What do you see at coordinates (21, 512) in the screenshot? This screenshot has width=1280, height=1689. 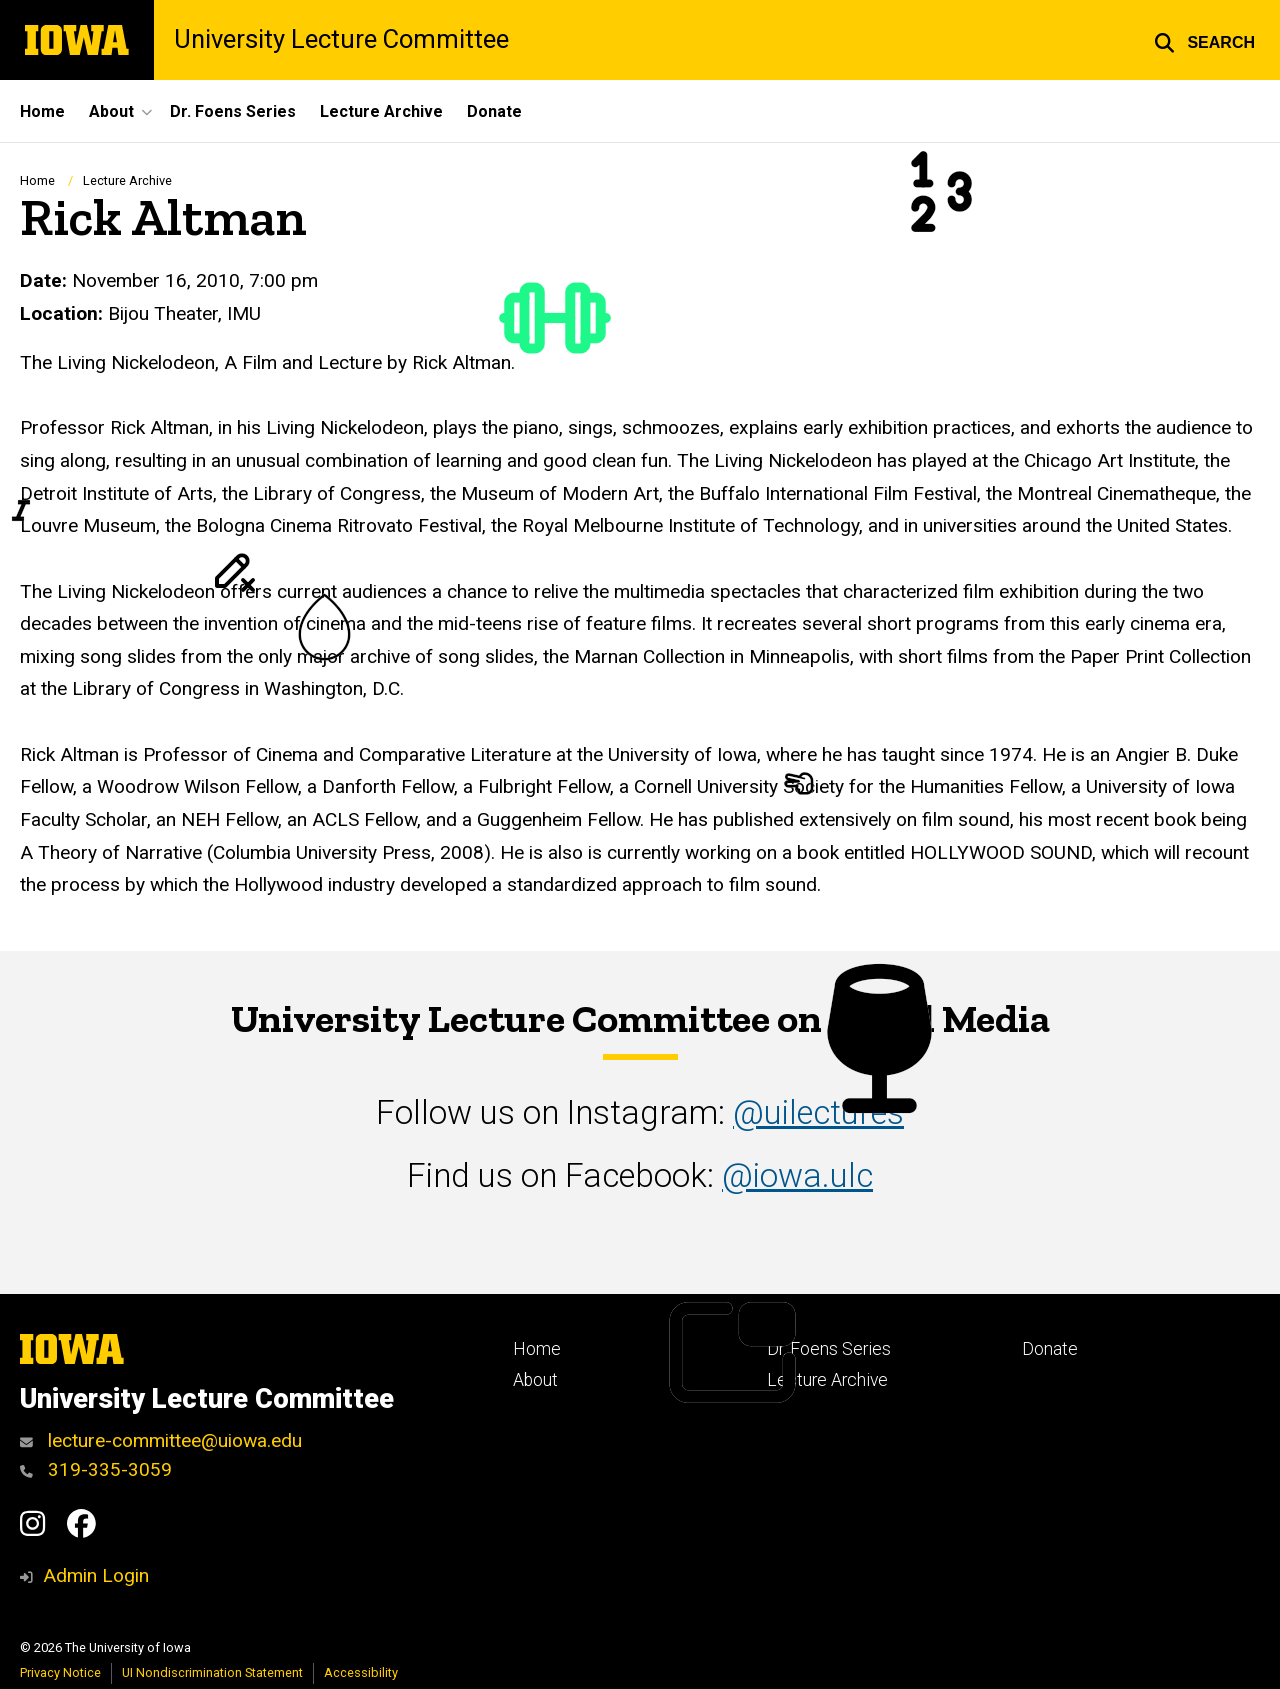 I see `apply italic formatting to selected text` at bounding box center [21, 512].